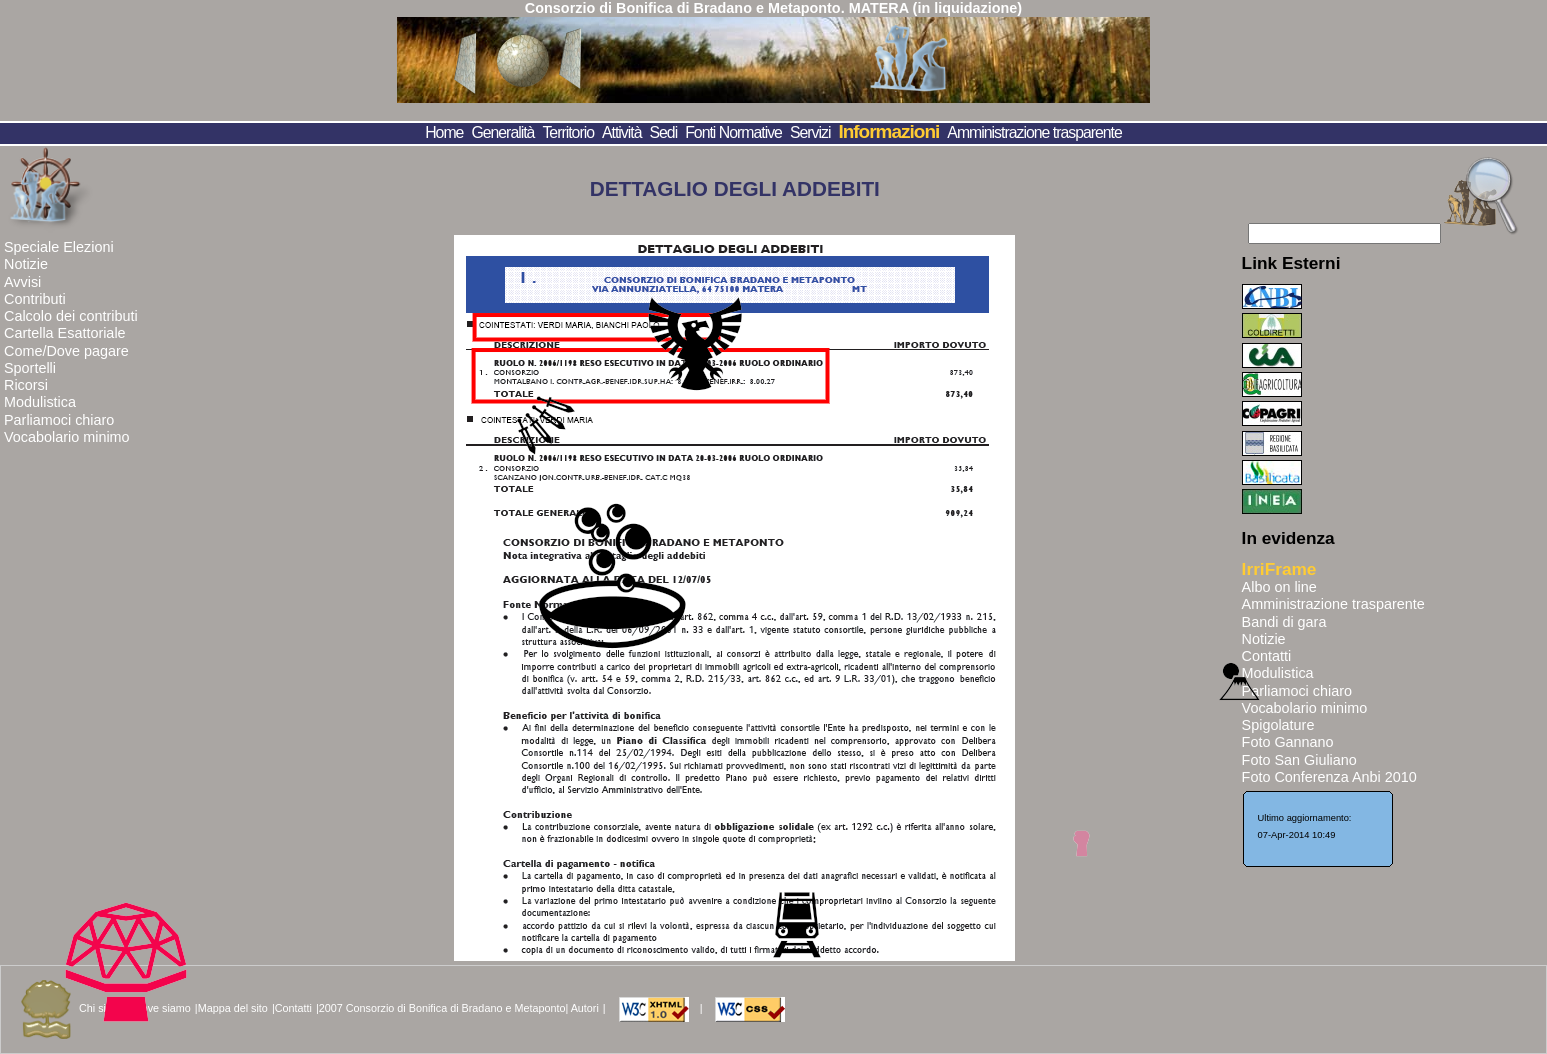  Describe the element at coordinates (126, 961) in the screenshot. I see `build or place a habitat dome structure` at that location.